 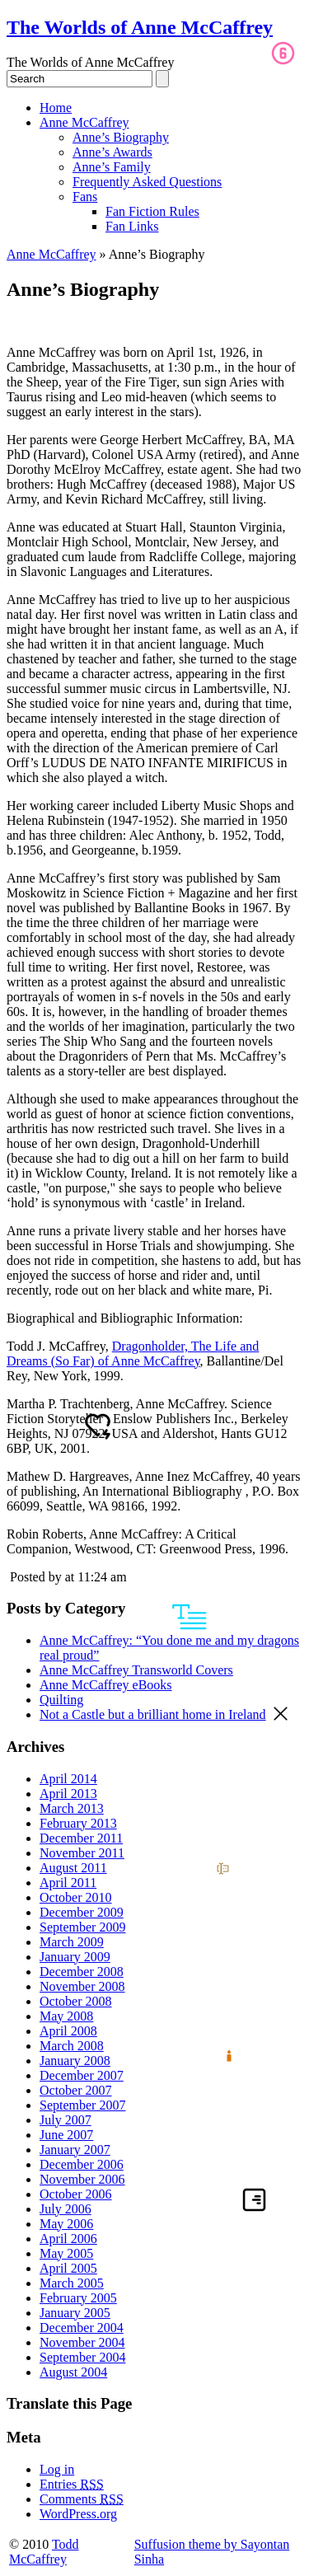 I want to click on indicates step 6 in a multi-step process, so click(x=283, y=53).